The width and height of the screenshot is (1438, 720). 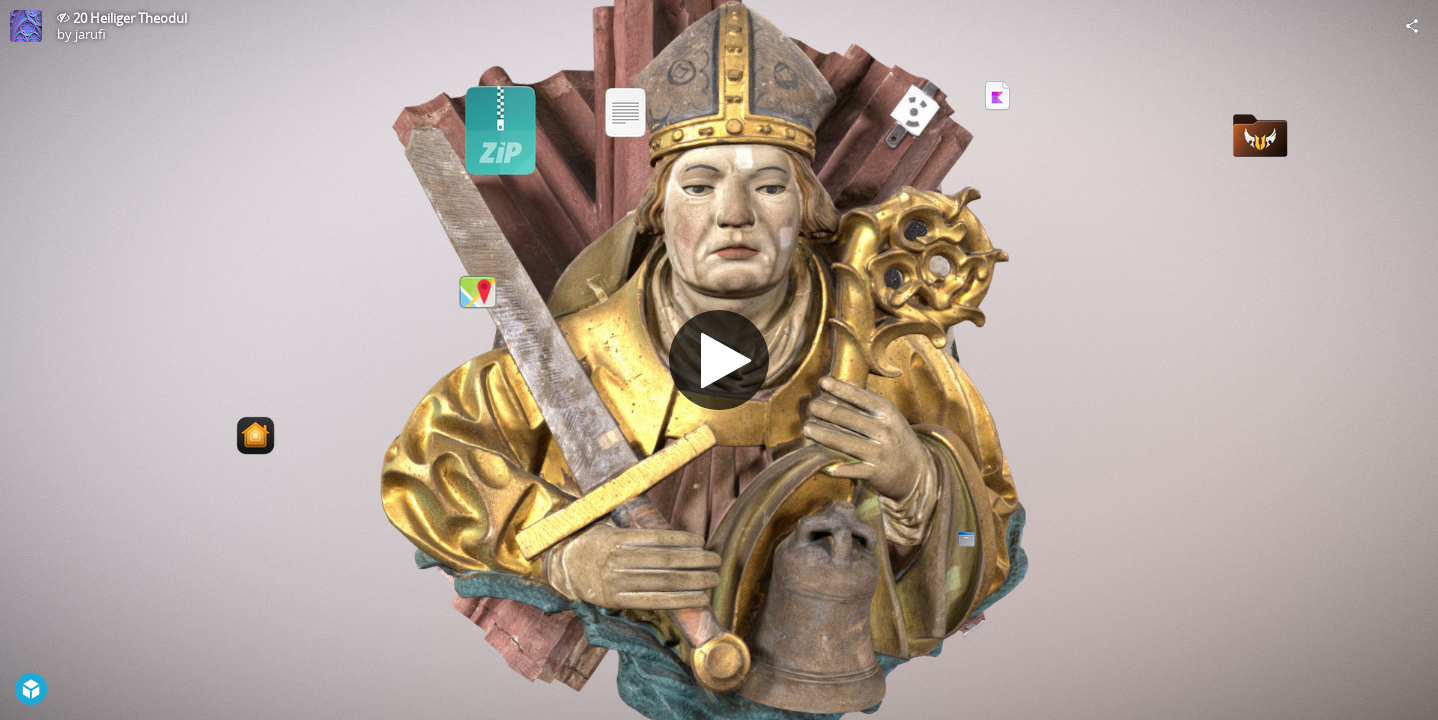 What do you see at coordinates (625, 112) in the screenshot?
I see `indicates a file or folder contains documents` at bounding box center [625, 112].